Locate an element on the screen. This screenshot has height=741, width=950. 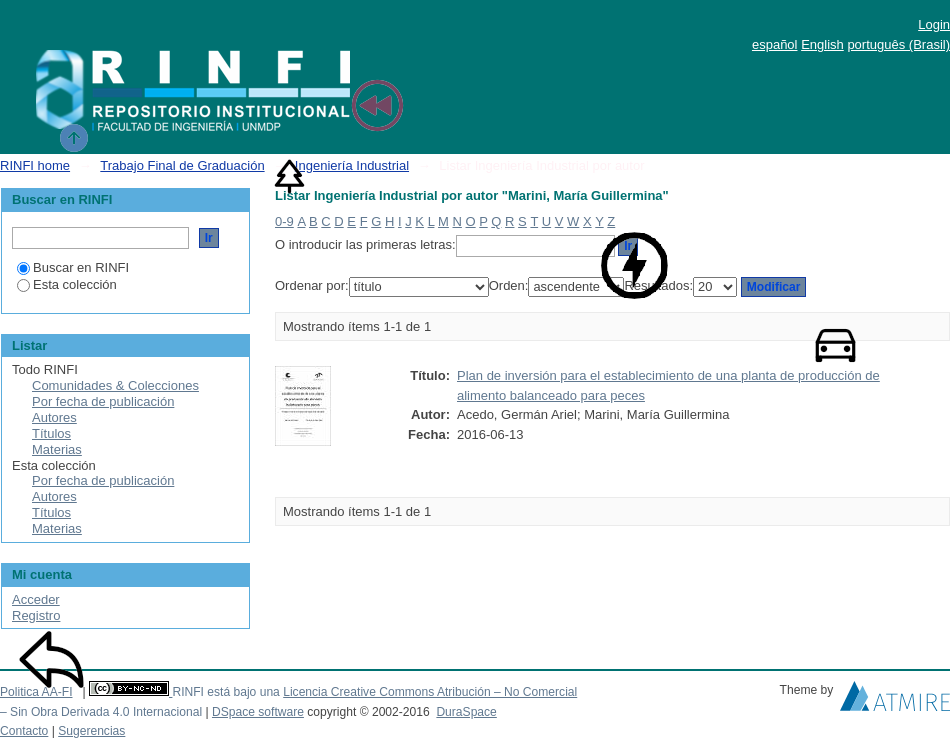
upload a file or content is located at coordinates (74, 138).